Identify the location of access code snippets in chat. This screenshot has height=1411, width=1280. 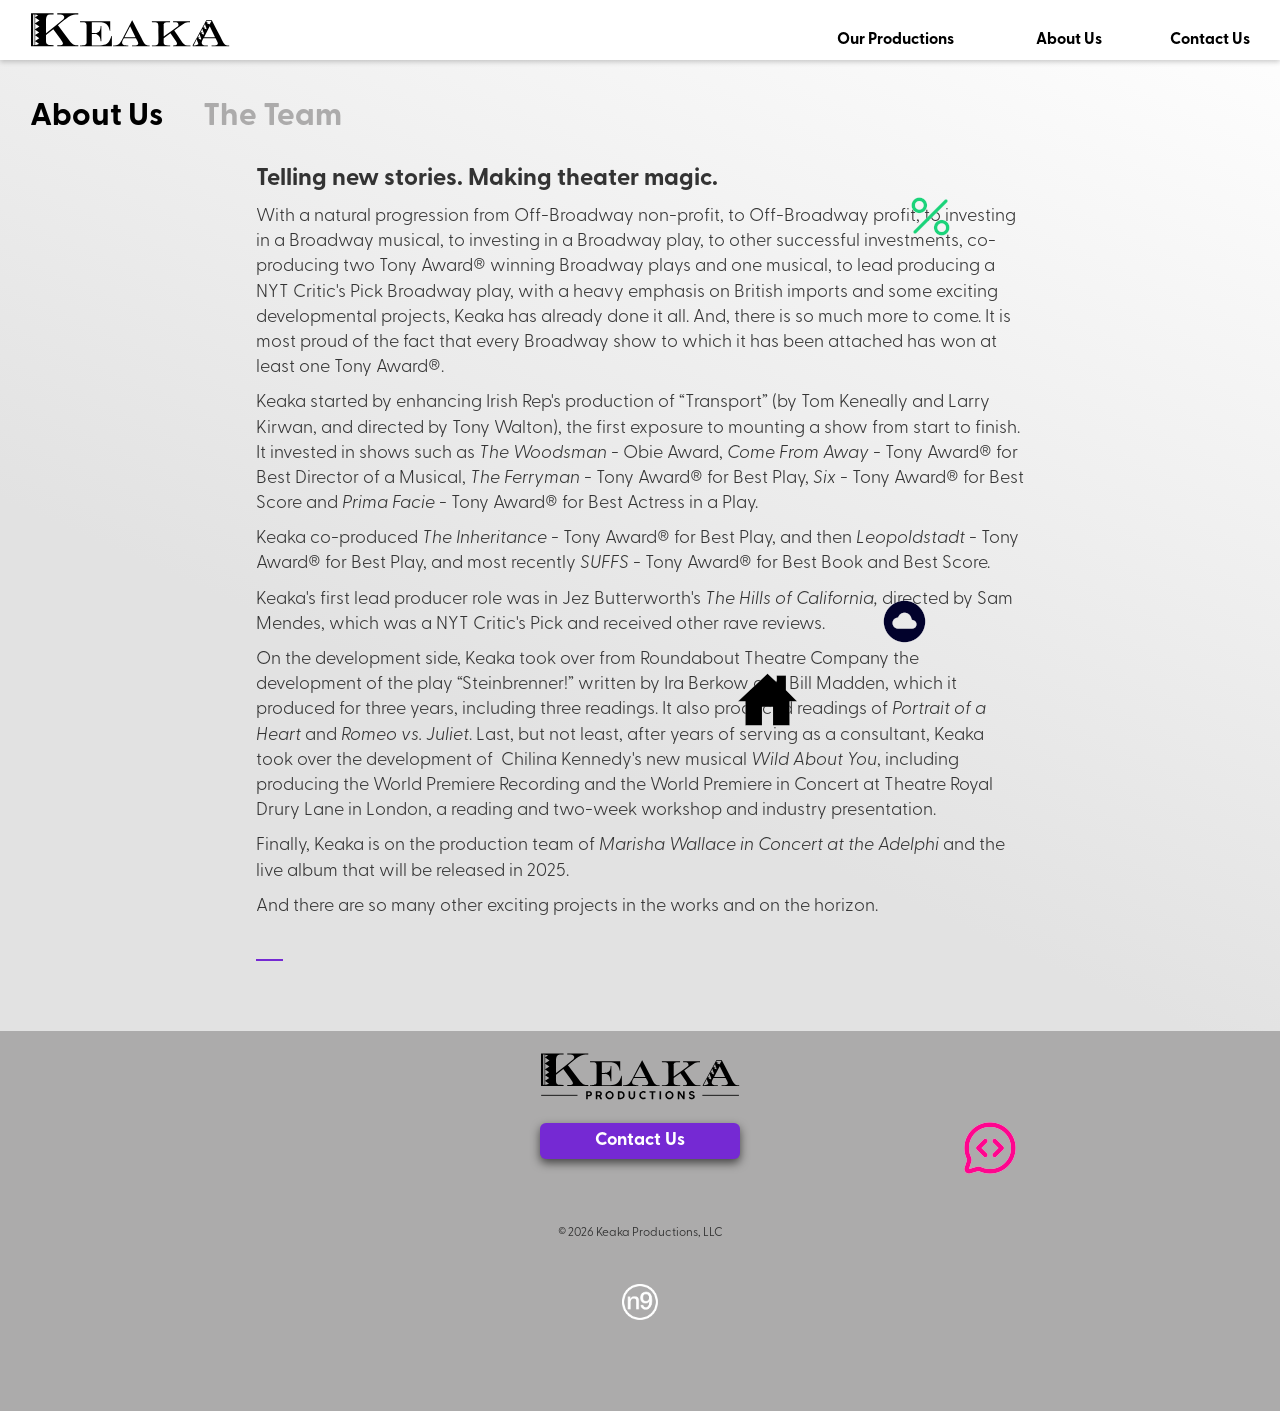
(990, 1148).